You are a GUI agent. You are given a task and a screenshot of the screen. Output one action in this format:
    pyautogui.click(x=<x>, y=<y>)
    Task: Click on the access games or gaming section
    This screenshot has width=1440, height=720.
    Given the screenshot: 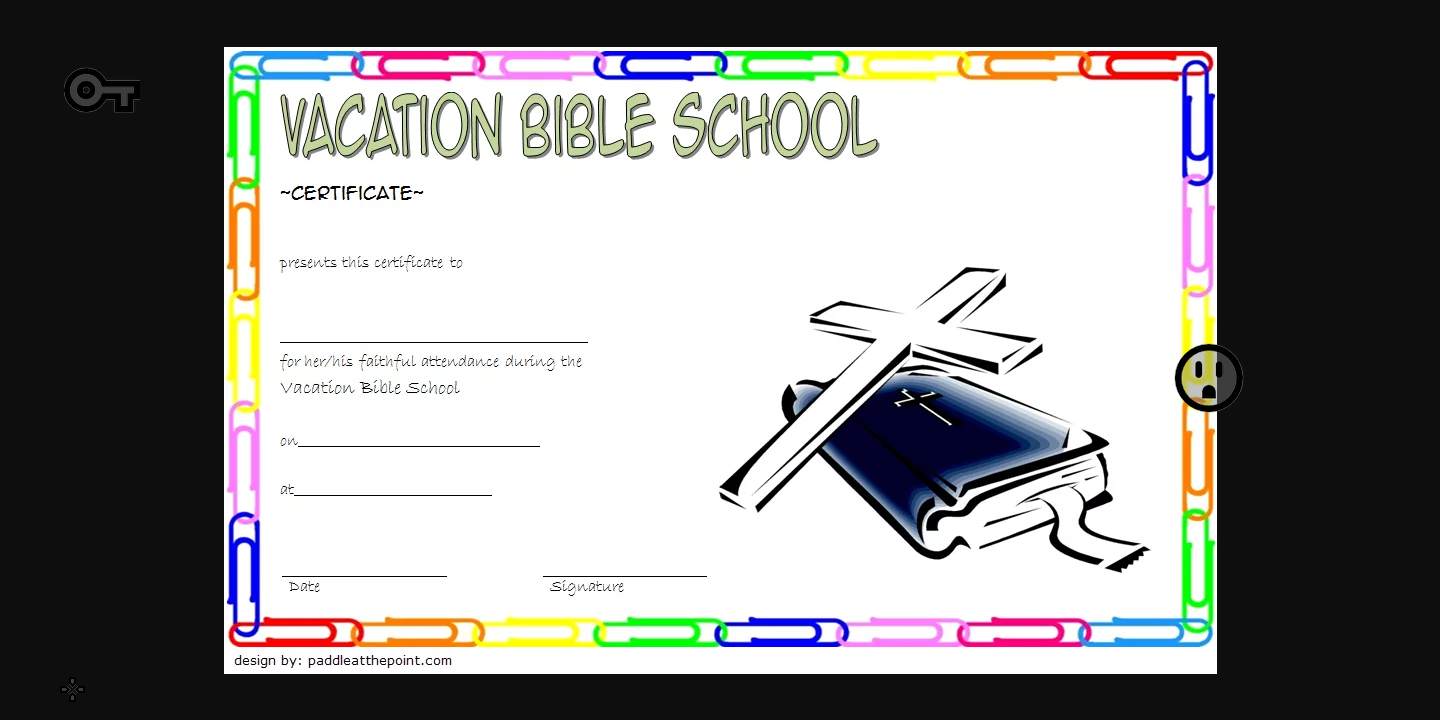 What is the action you would take?
    pyautogui.click(x=72, y=689)
    